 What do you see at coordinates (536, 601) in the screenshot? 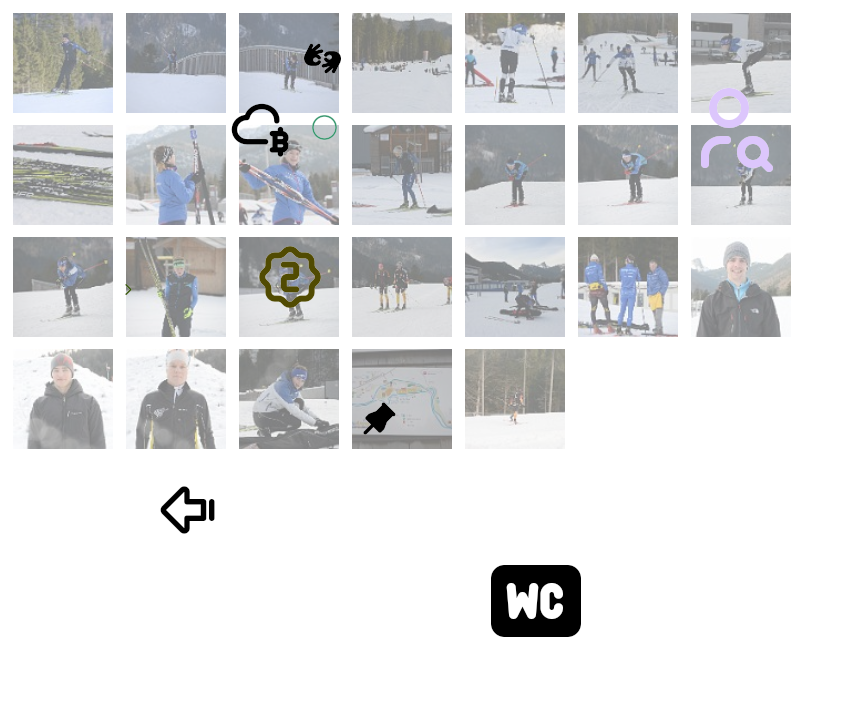
I see `indicates restroom or toilet facility nearby` at bounding box center [536, 601].